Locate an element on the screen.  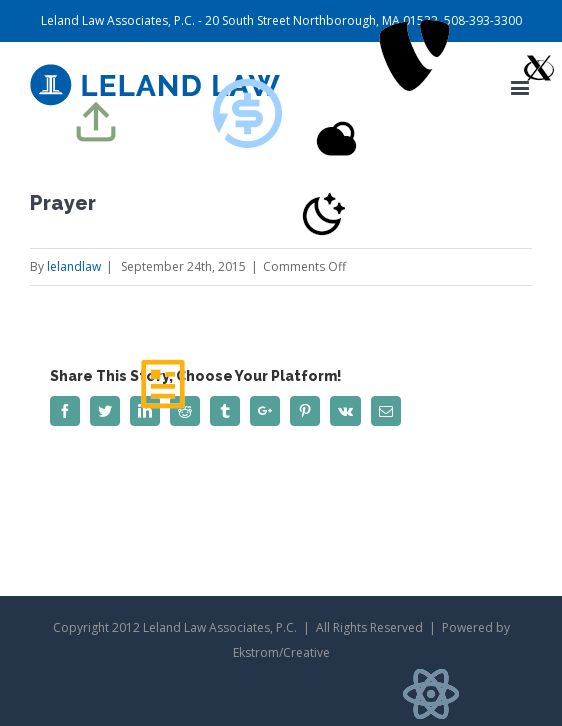
link to X.Org Foundation website is located at coordinates (539, 68).